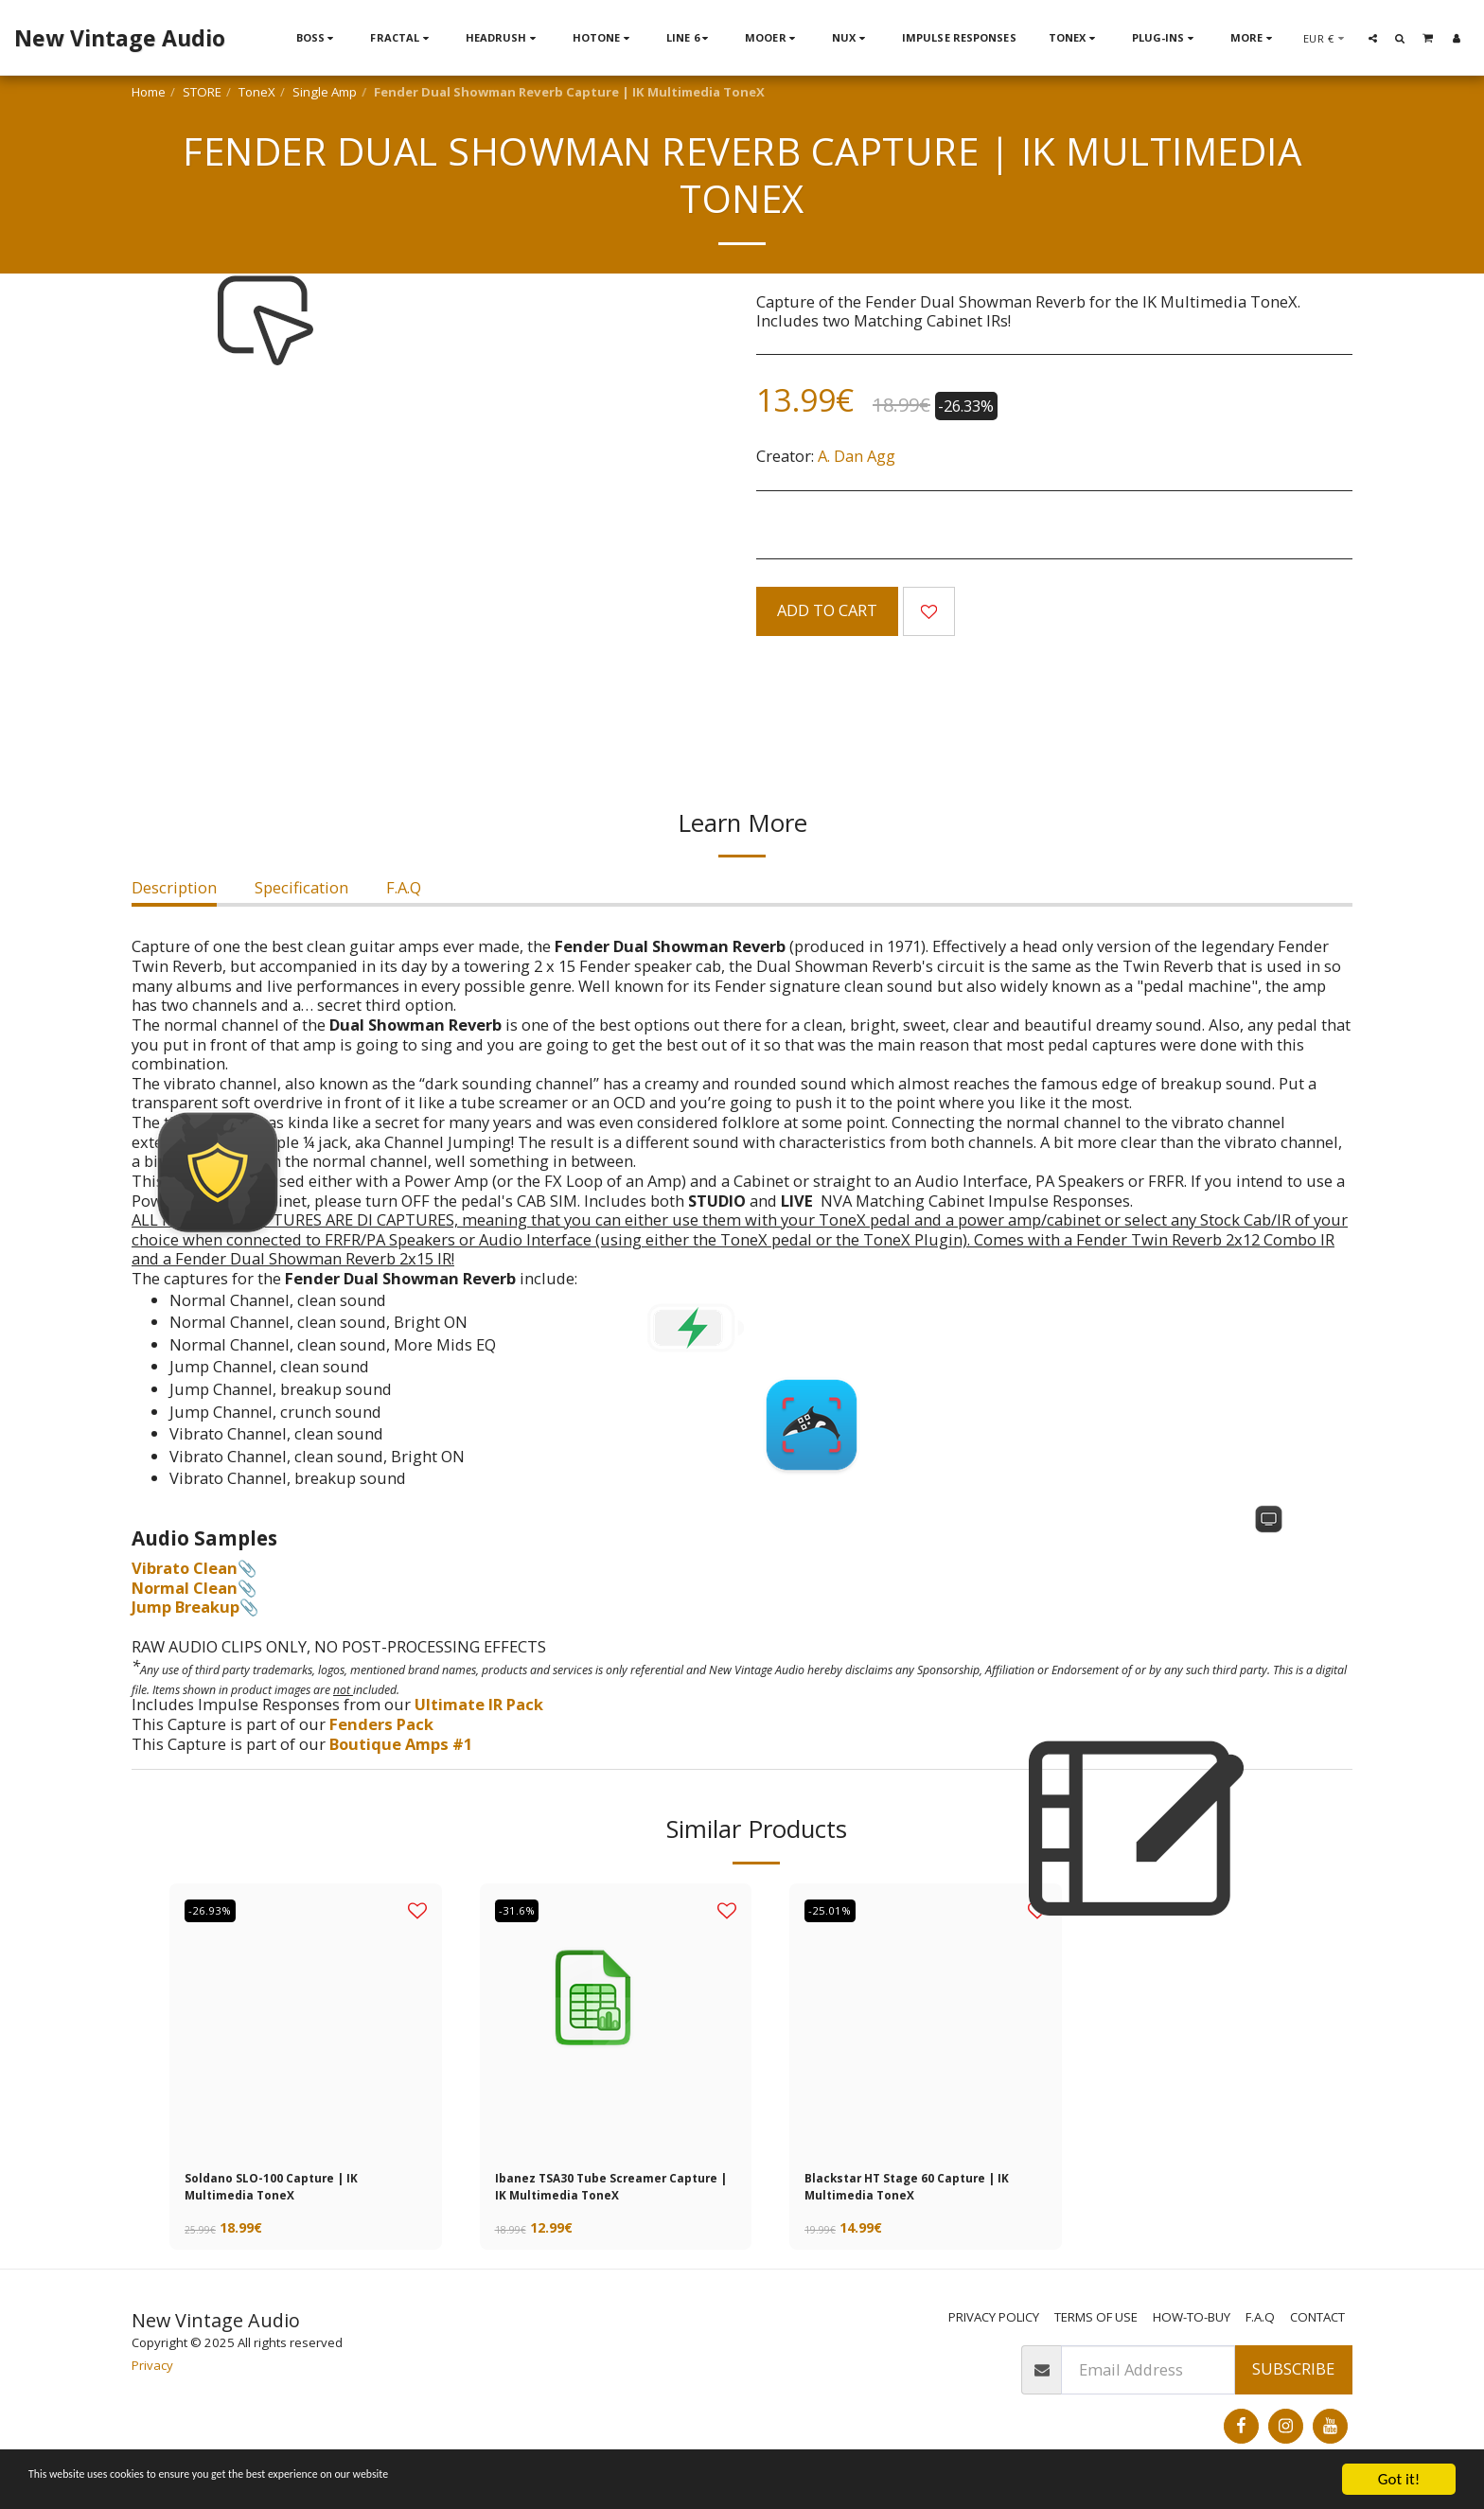 Image resolution: width=1484 pixels, height=2509 pixels. Describe the element at coordinates (1136, 1821) in the screenshot. I see `graphics tablet input device` at that location.